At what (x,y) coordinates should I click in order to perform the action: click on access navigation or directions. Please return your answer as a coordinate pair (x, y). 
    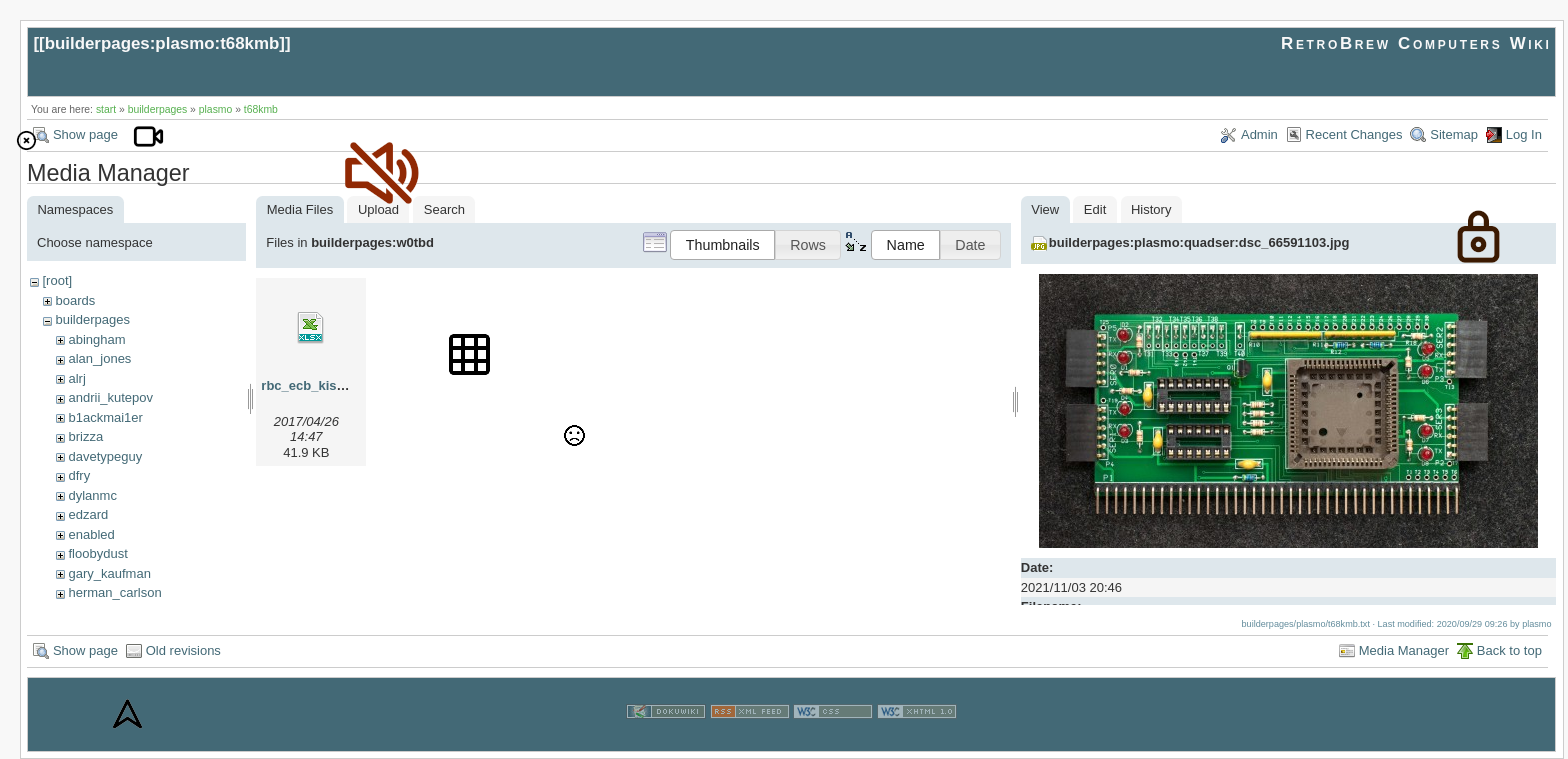
    Looking at the image, I should click on (127, 715).